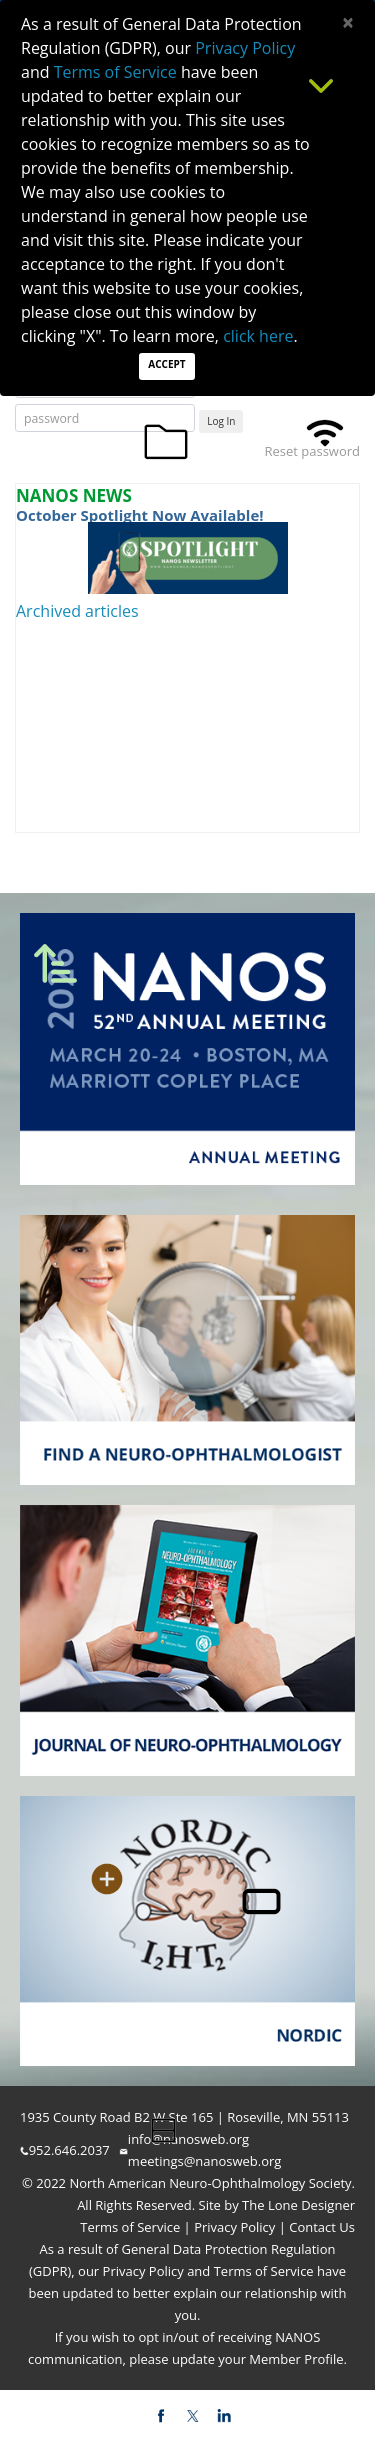 Image resolution: width=375 pixels, height=2437 pixels. Describe the element at coordinates (107, 1879) in the screenshot. I see `add a new item` at that location.